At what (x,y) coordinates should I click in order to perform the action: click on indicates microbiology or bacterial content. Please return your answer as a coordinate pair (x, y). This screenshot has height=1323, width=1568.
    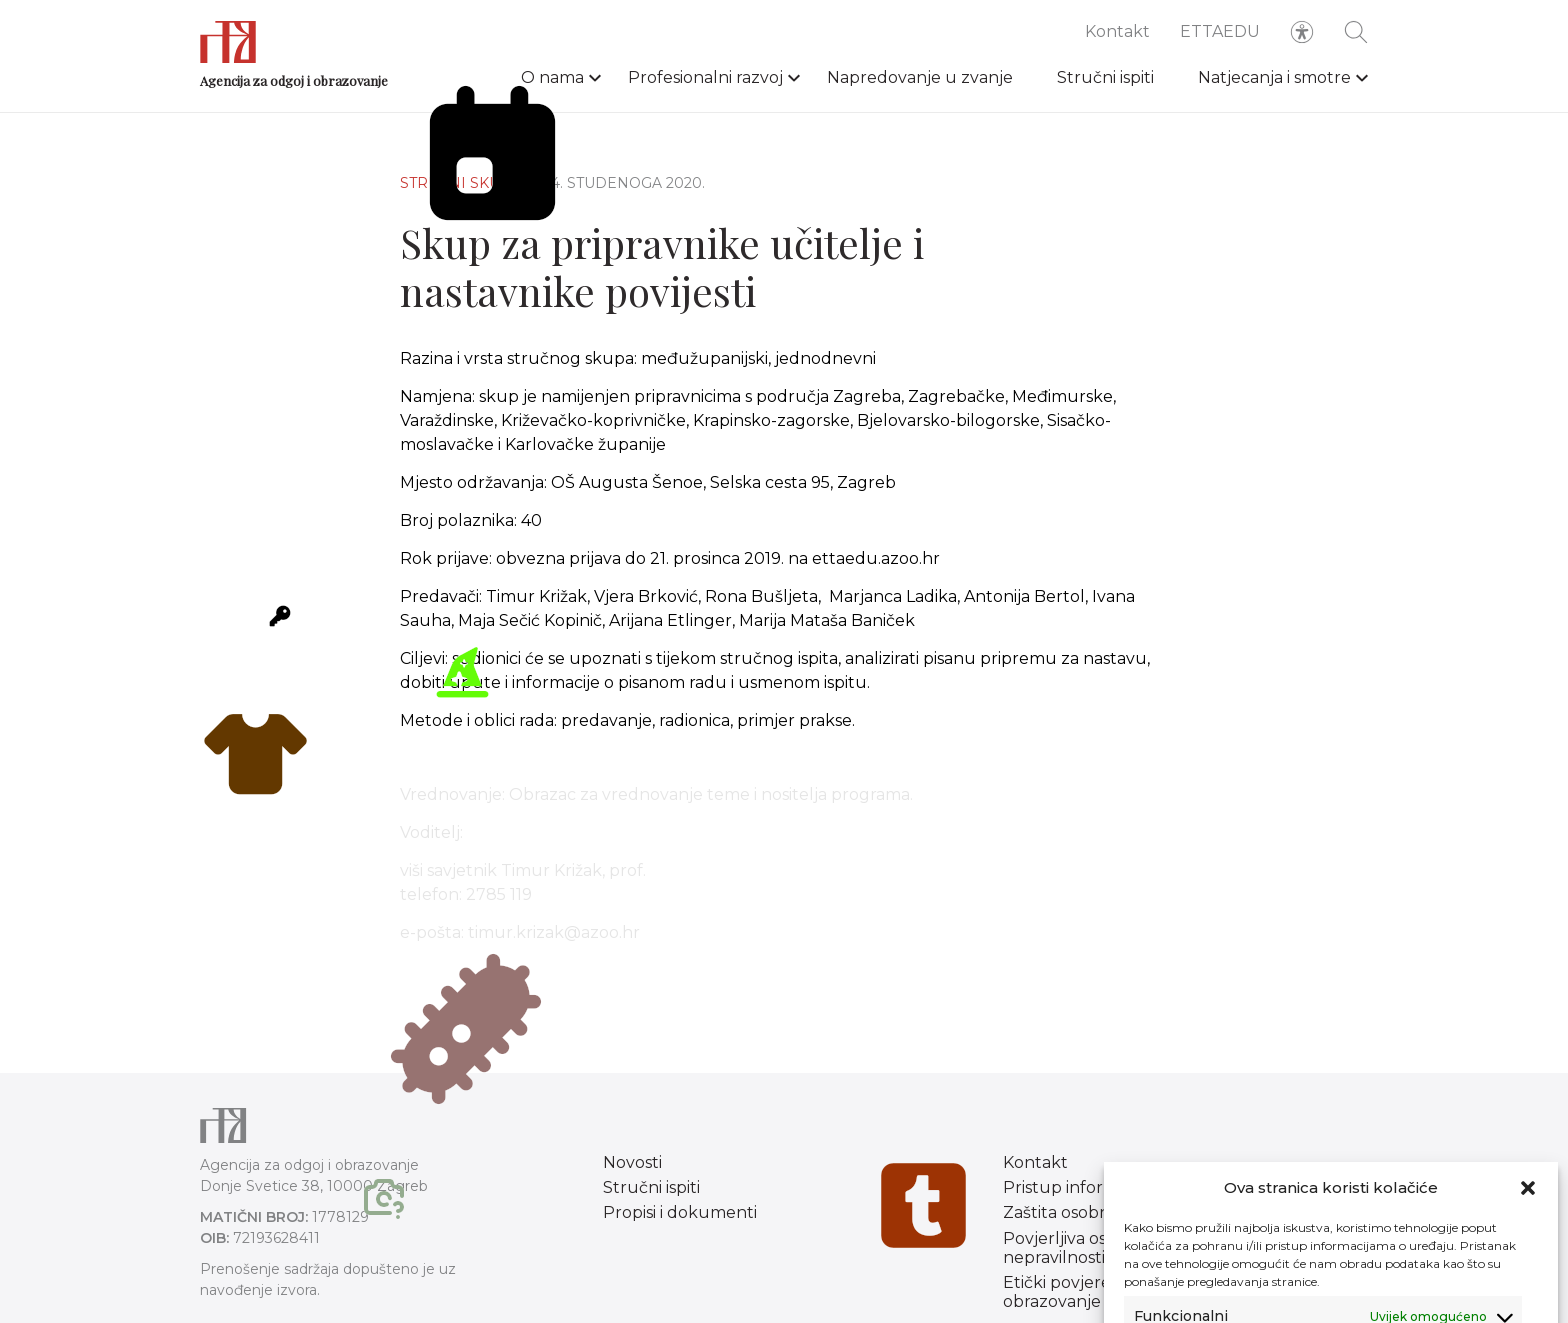
    Looking at the image, I should click on (466, 1029).